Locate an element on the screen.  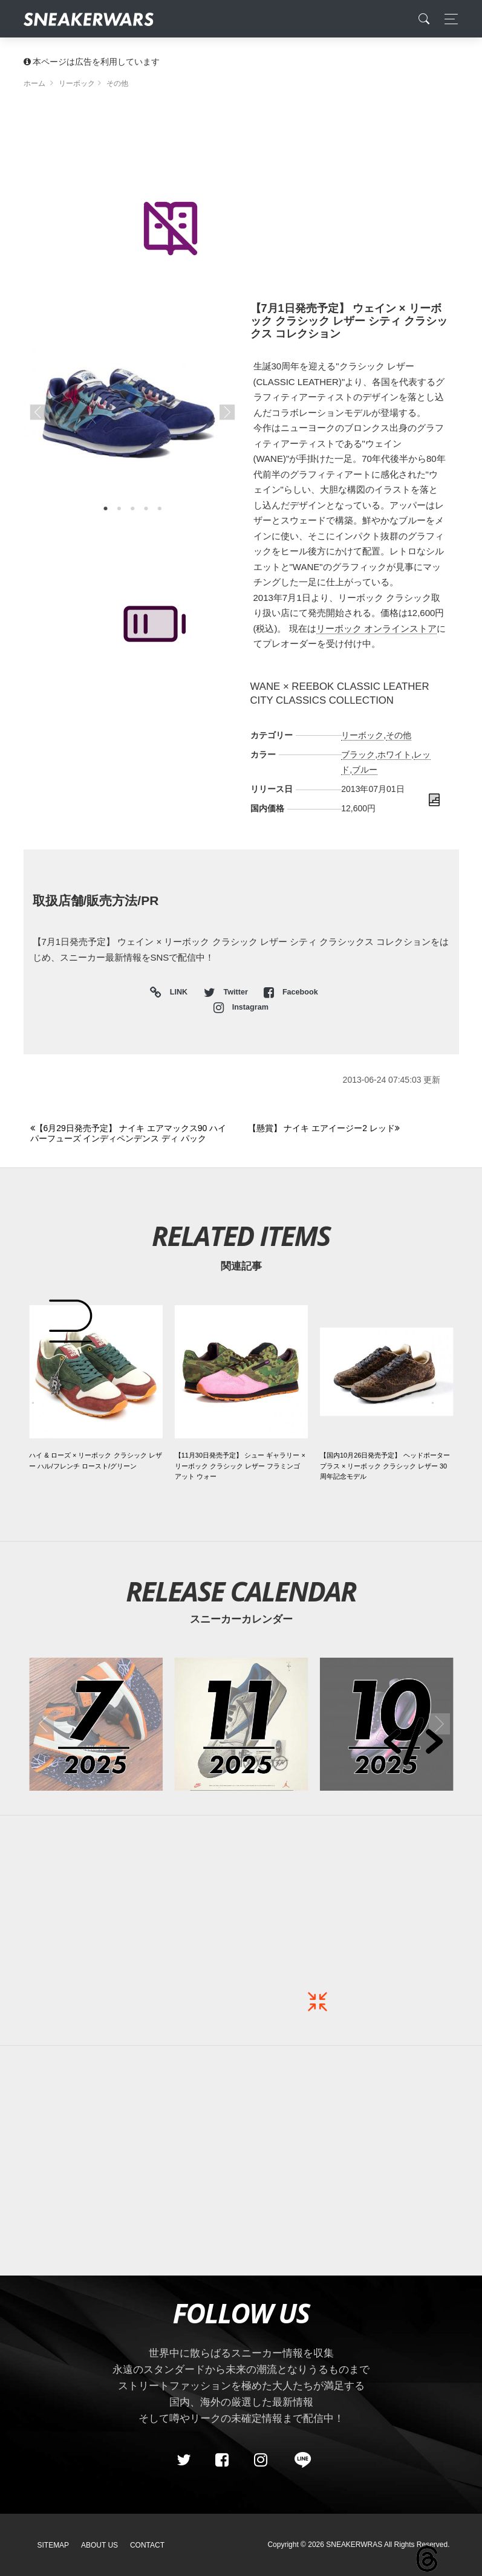
indicates medium battery level is located at coordinates (154, 624).